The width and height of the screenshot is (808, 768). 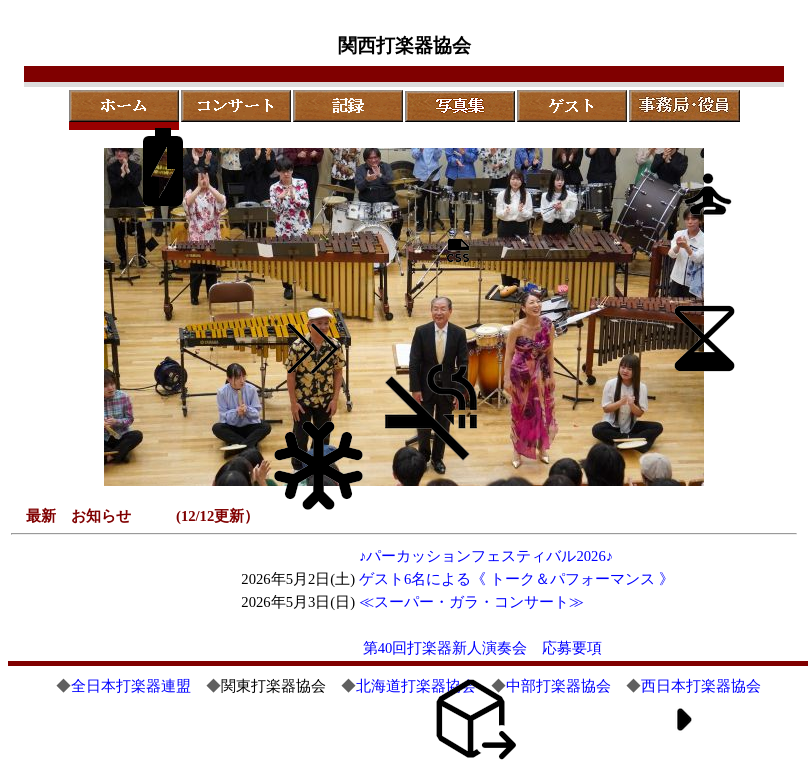 I want to click on skip forward or advance to next item, so click(x=310, y=348).